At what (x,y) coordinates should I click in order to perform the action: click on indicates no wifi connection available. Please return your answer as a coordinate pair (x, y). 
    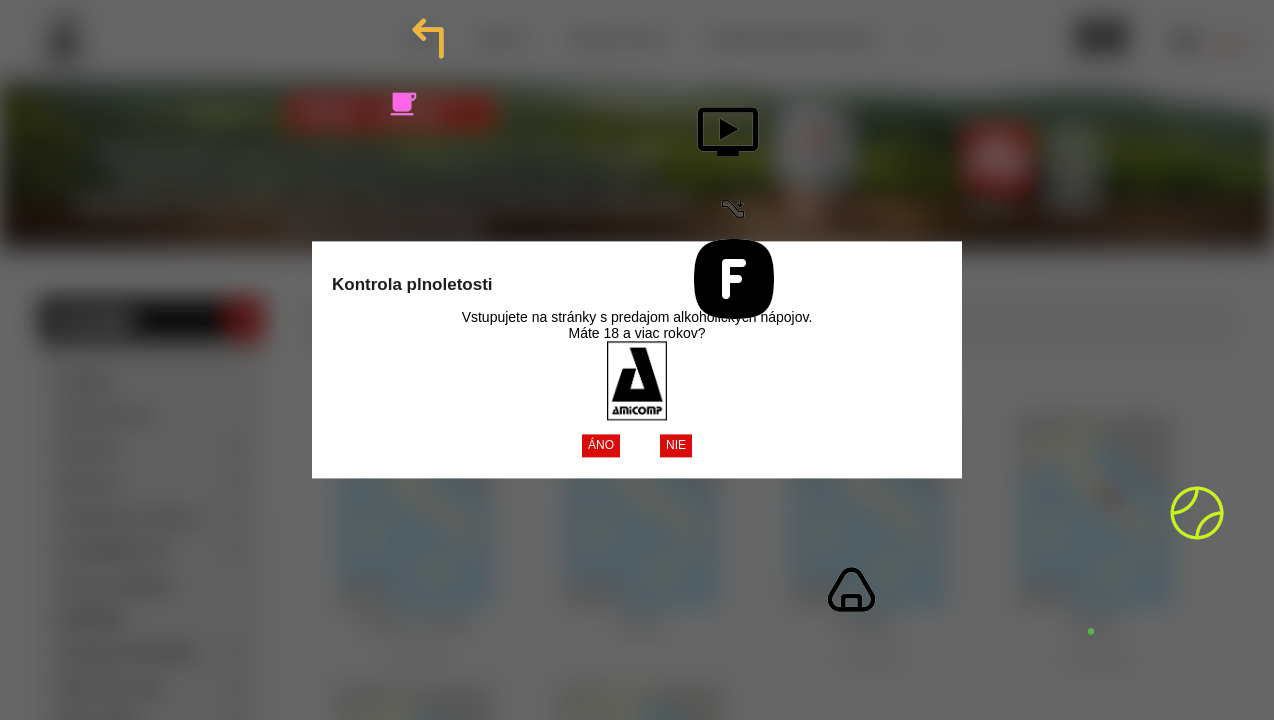
    Looking at the image, I should click on (1091, 613).